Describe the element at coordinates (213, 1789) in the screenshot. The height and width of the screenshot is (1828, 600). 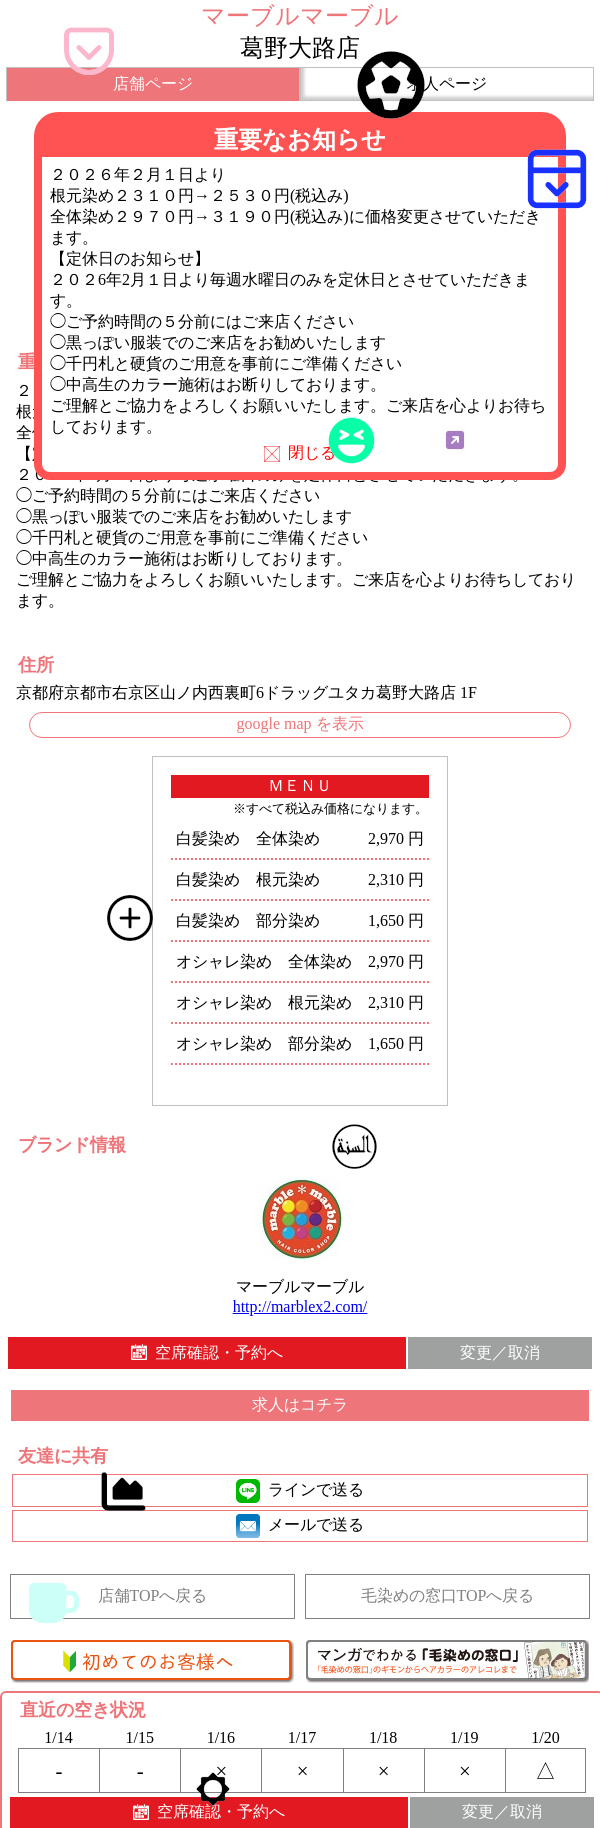
I see `adjust screen brightness settings` at that location.